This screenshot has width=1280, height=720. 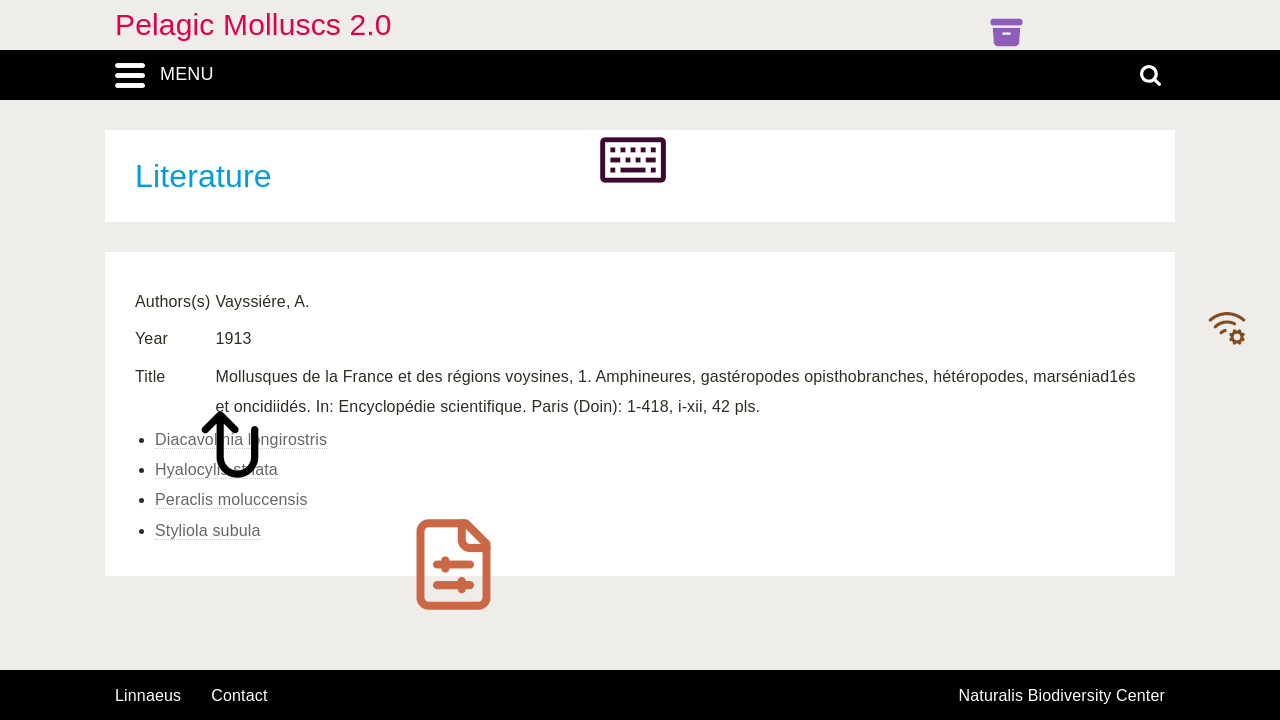 I want to click on access wifi settings, so click(x=1227, y=327).